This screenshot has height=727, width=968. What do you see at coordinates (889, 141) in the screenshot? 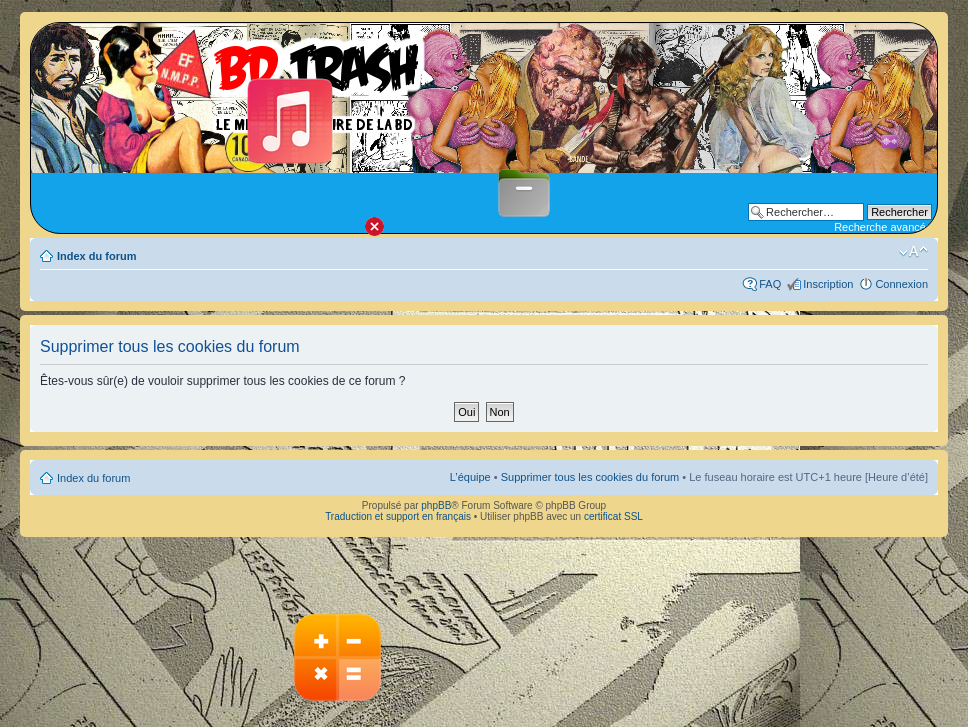
I see `open sound recorder app` at bounding box center [889, 141].